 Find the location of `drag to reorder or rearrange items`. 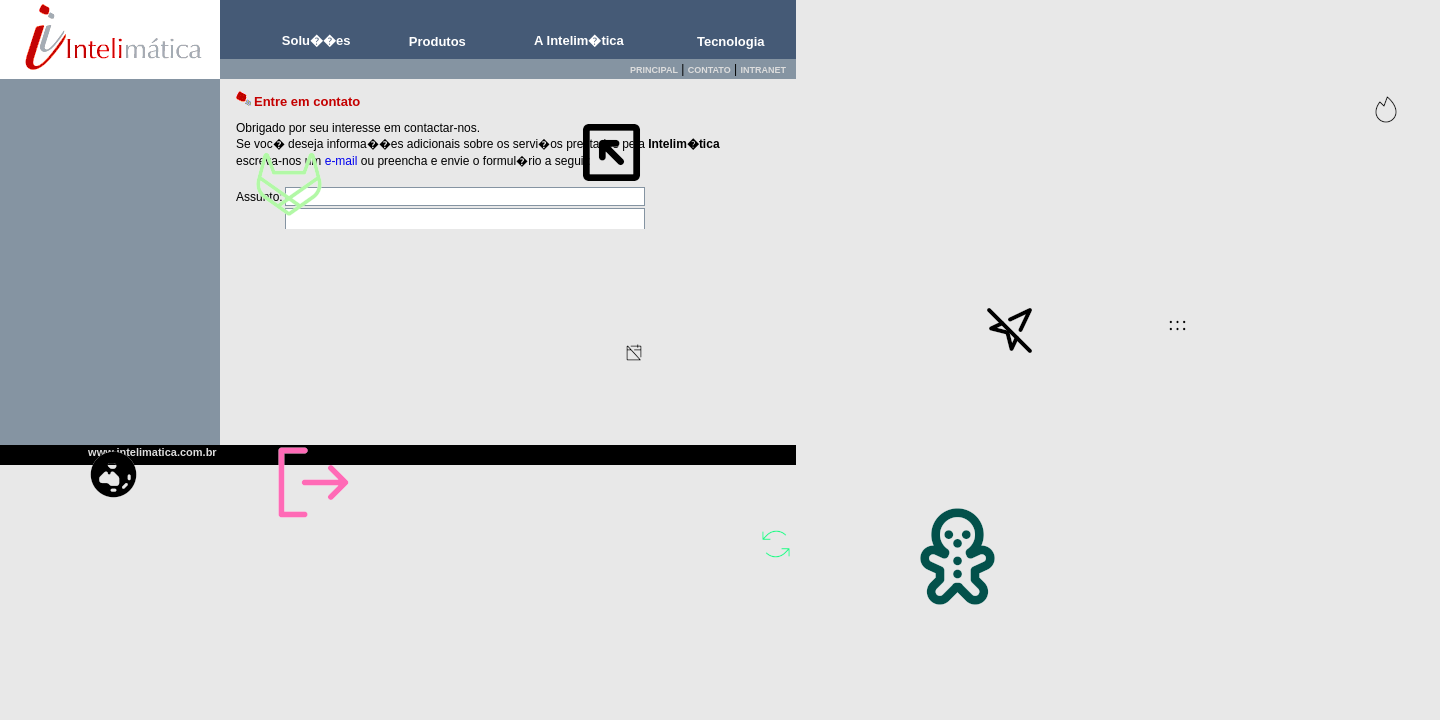

drag to reorder or rearrange items is located at coordinates (1177, 325).